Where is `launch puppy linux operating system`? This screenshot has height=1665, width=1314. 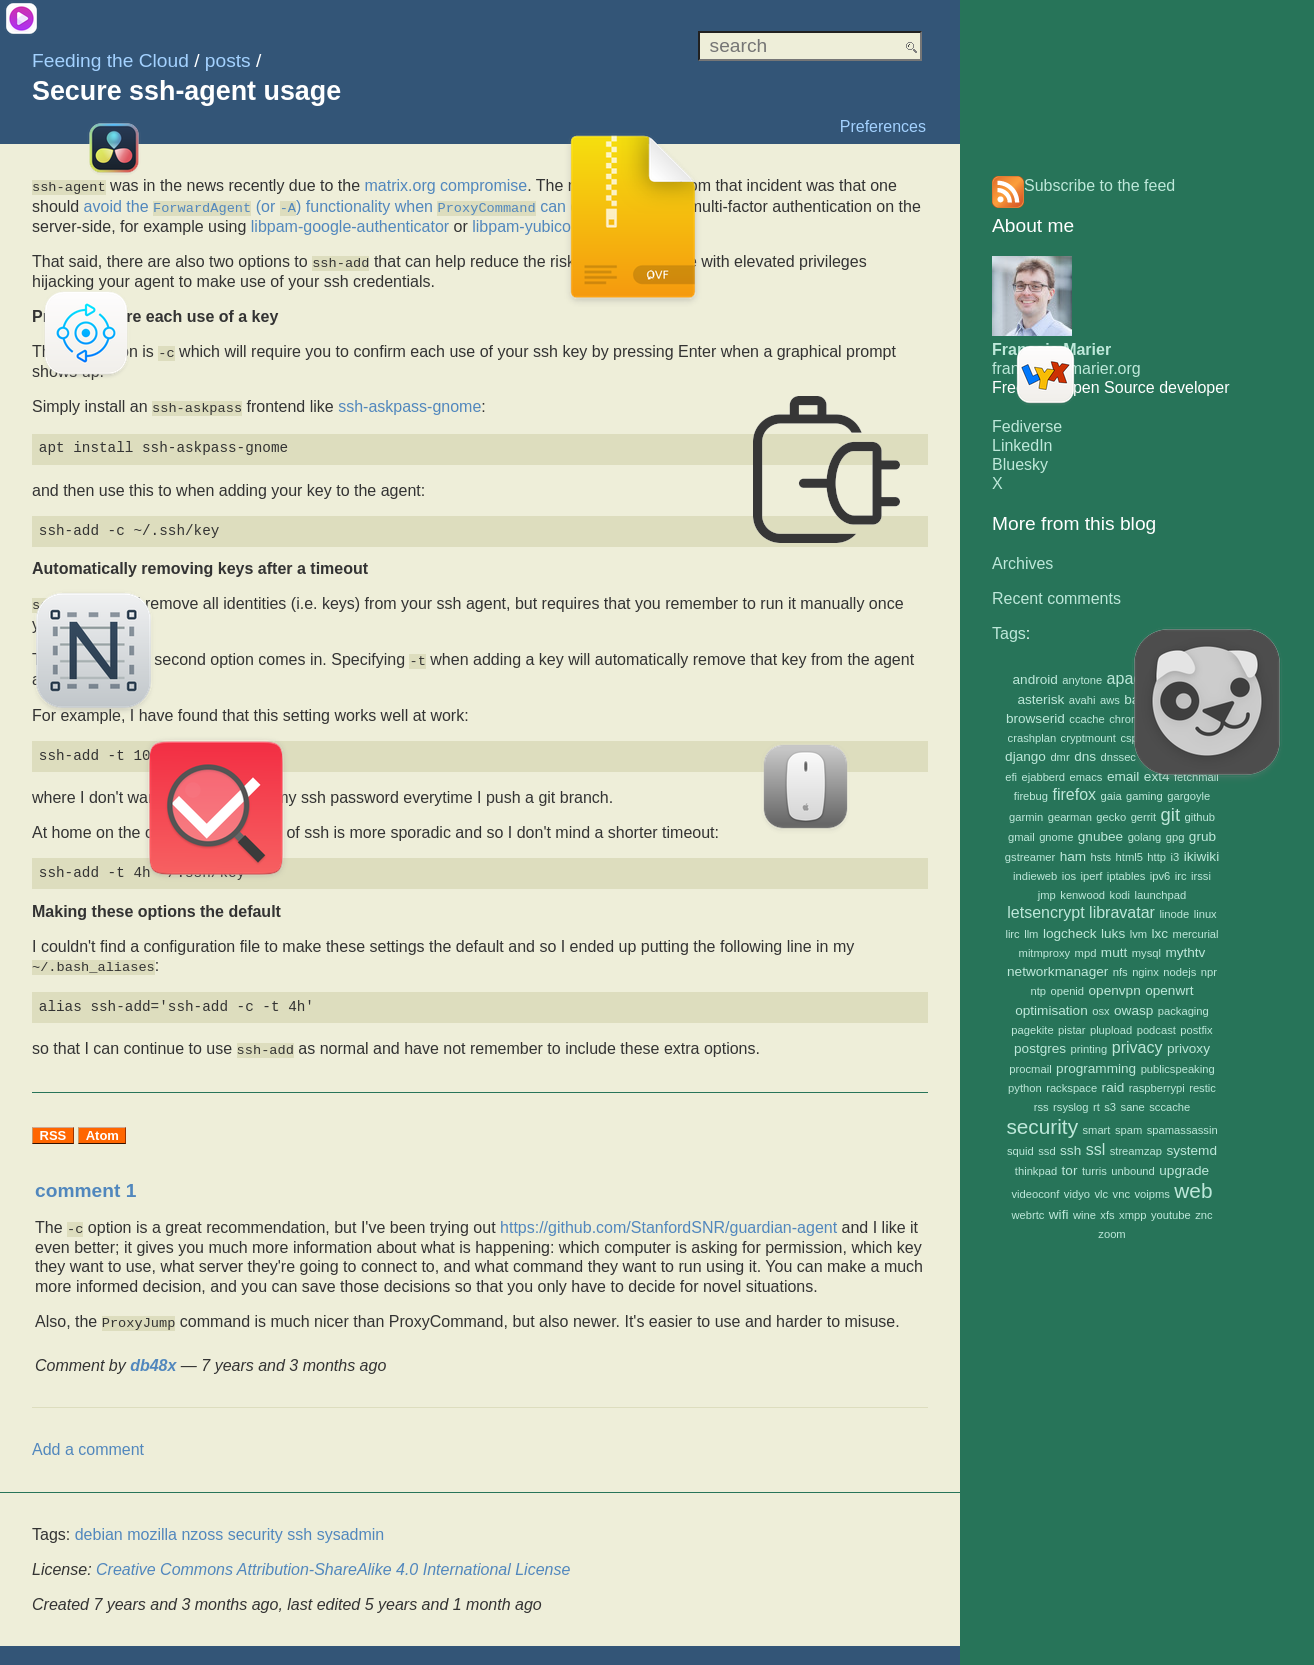
launch puppy linux operating system is located at coordinates (1207, 702).